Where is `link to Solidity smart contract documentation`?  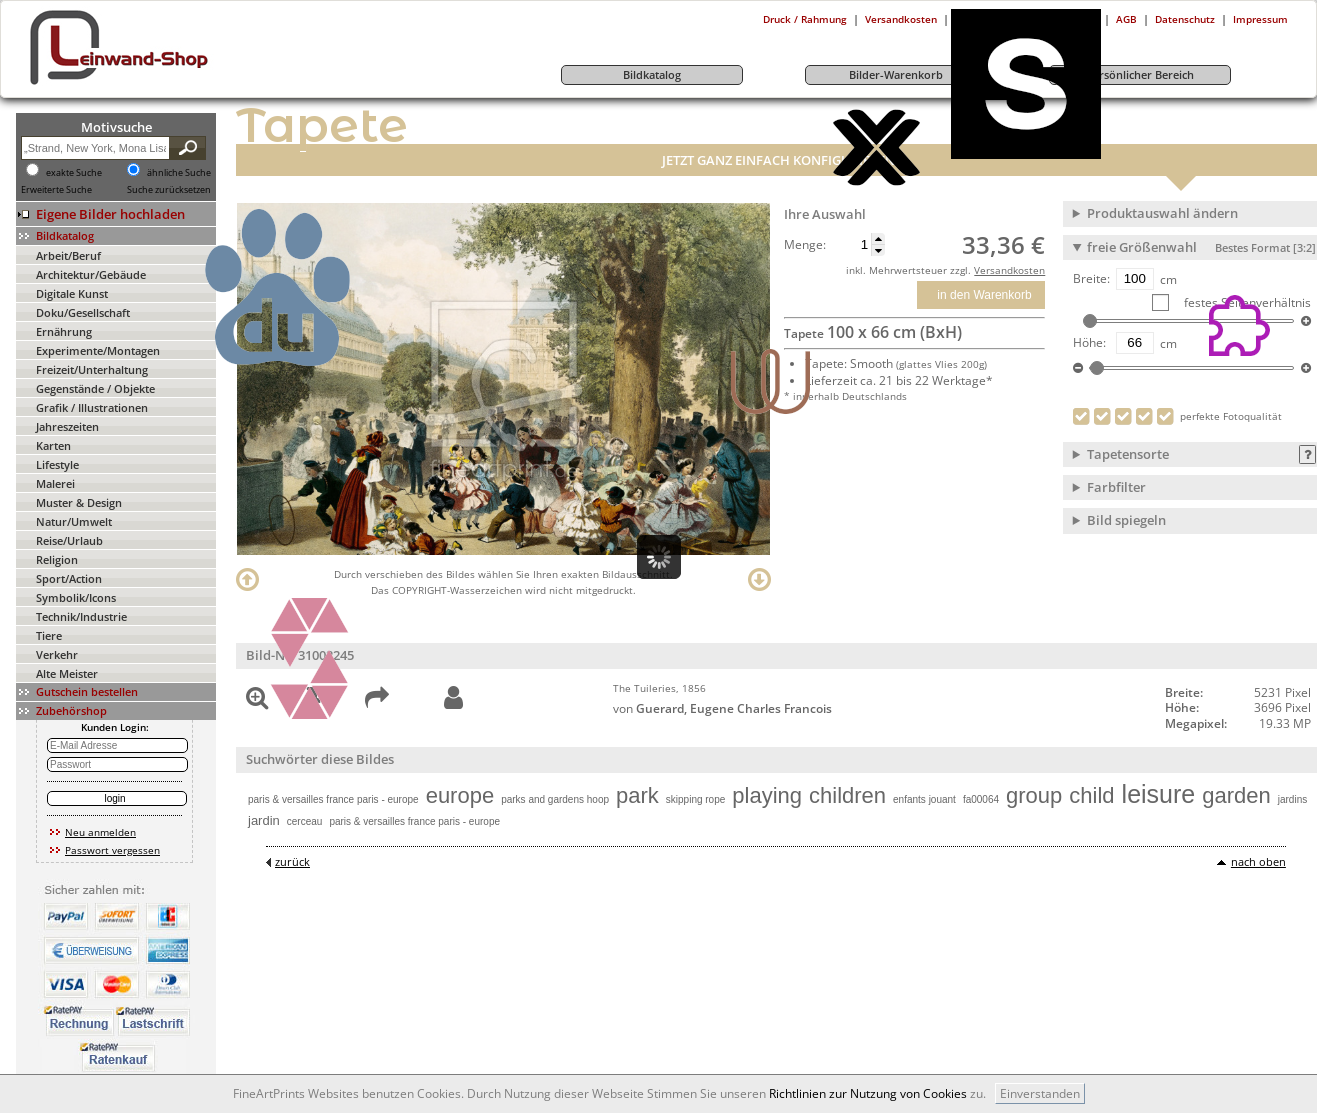 link to Solidity smart contract documentation is located at coordinates (309, 658).